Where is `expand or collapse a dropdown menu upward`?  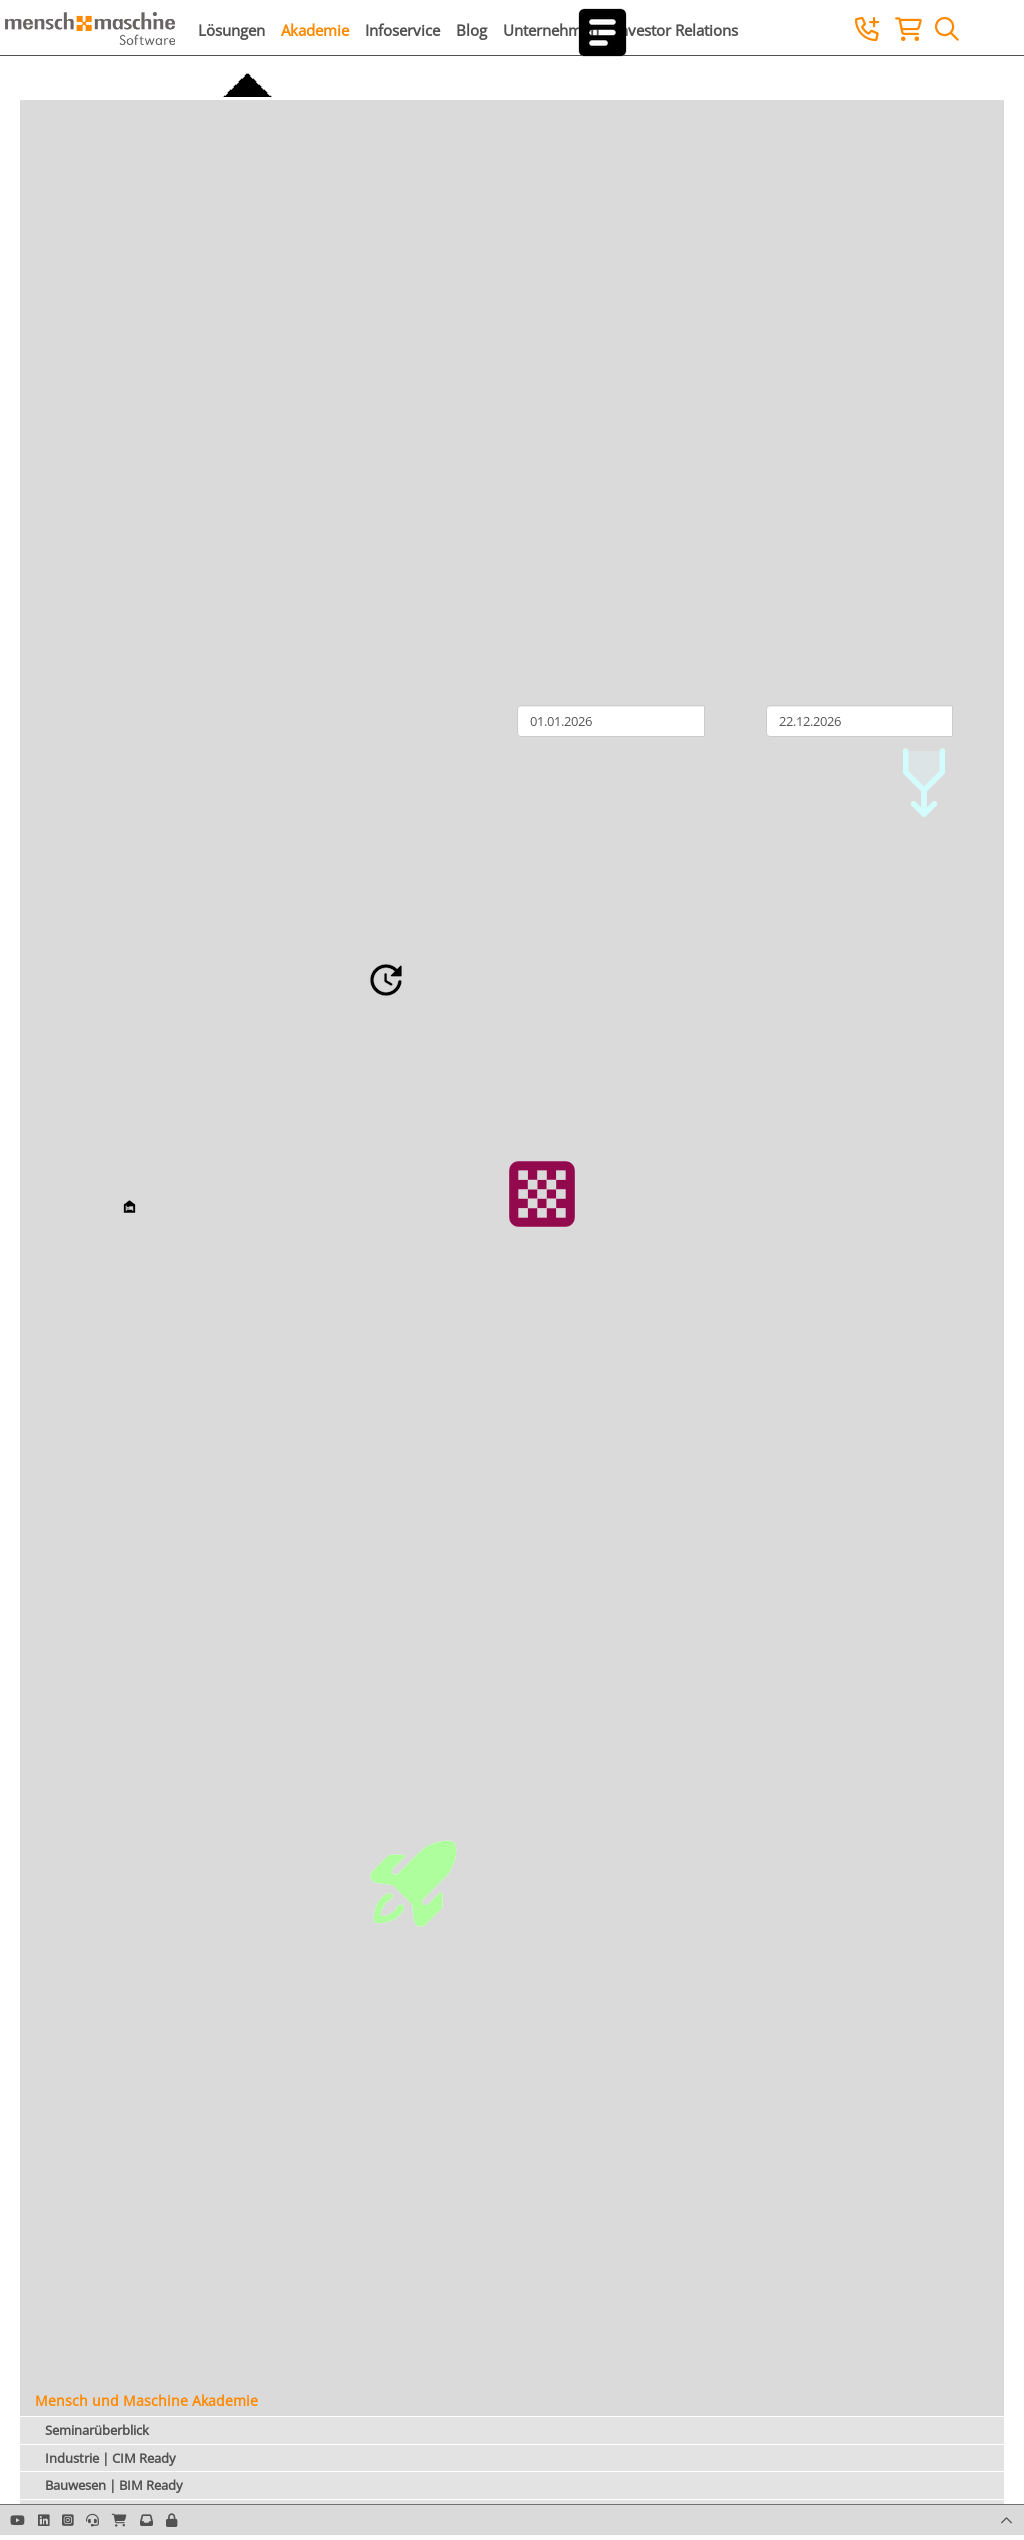 expand or collapse a dropdown menu upward is located at coordinates (247, 87).